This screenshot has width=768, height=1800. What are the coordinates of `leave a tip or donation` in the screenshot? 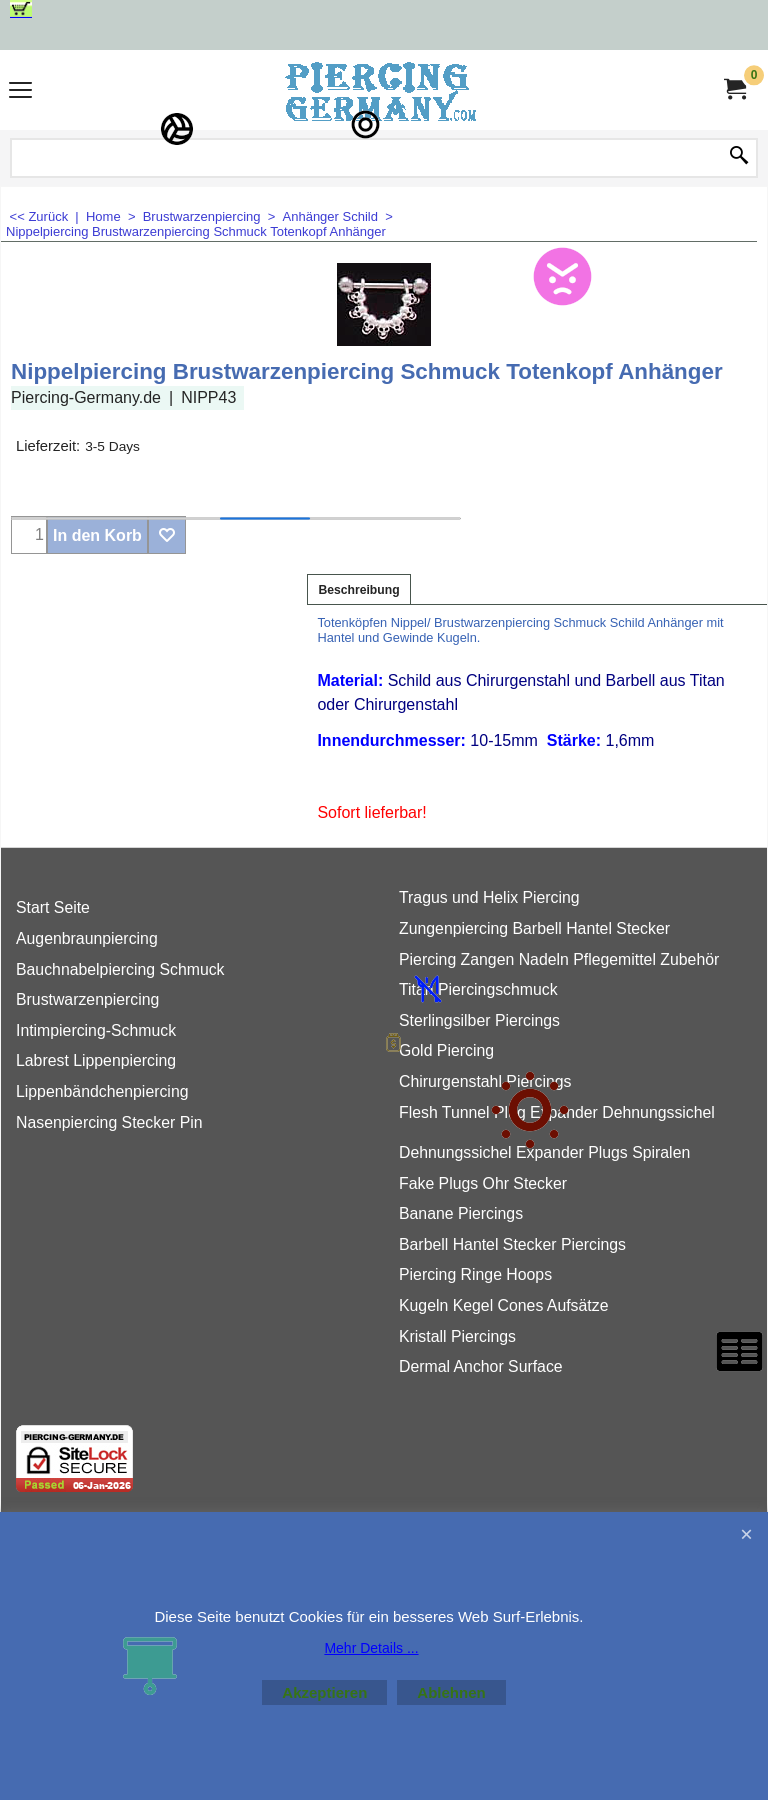 It's located at (393, 1042).